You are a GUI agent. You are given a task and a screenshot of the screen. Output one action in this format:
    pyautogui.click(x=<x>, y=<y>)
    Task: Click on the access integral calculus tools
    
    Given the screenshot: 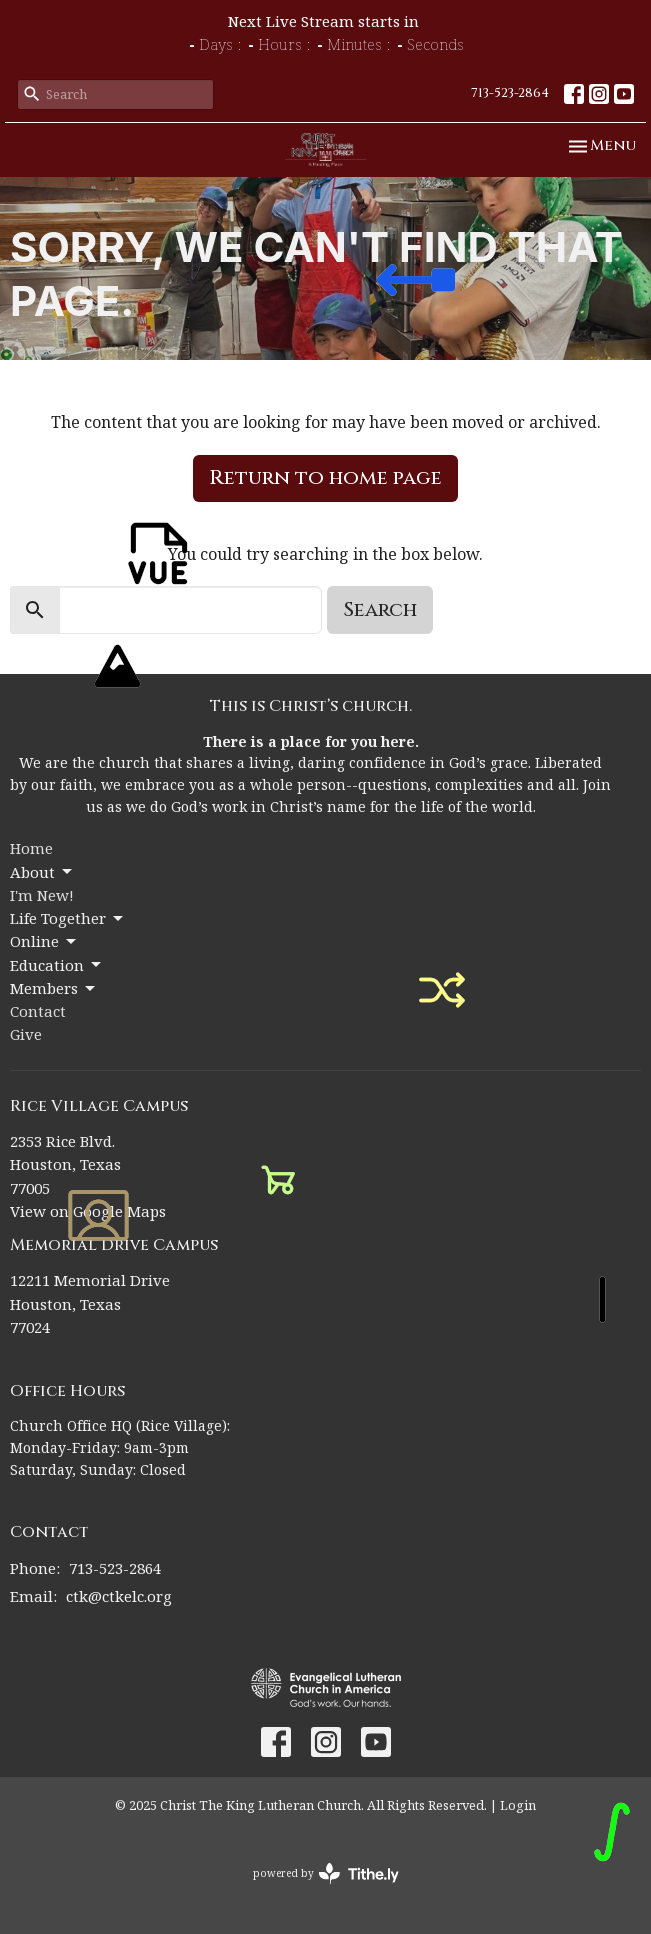 What is the action you would take?
    pyautogui.click(x=612, y=1832)
    